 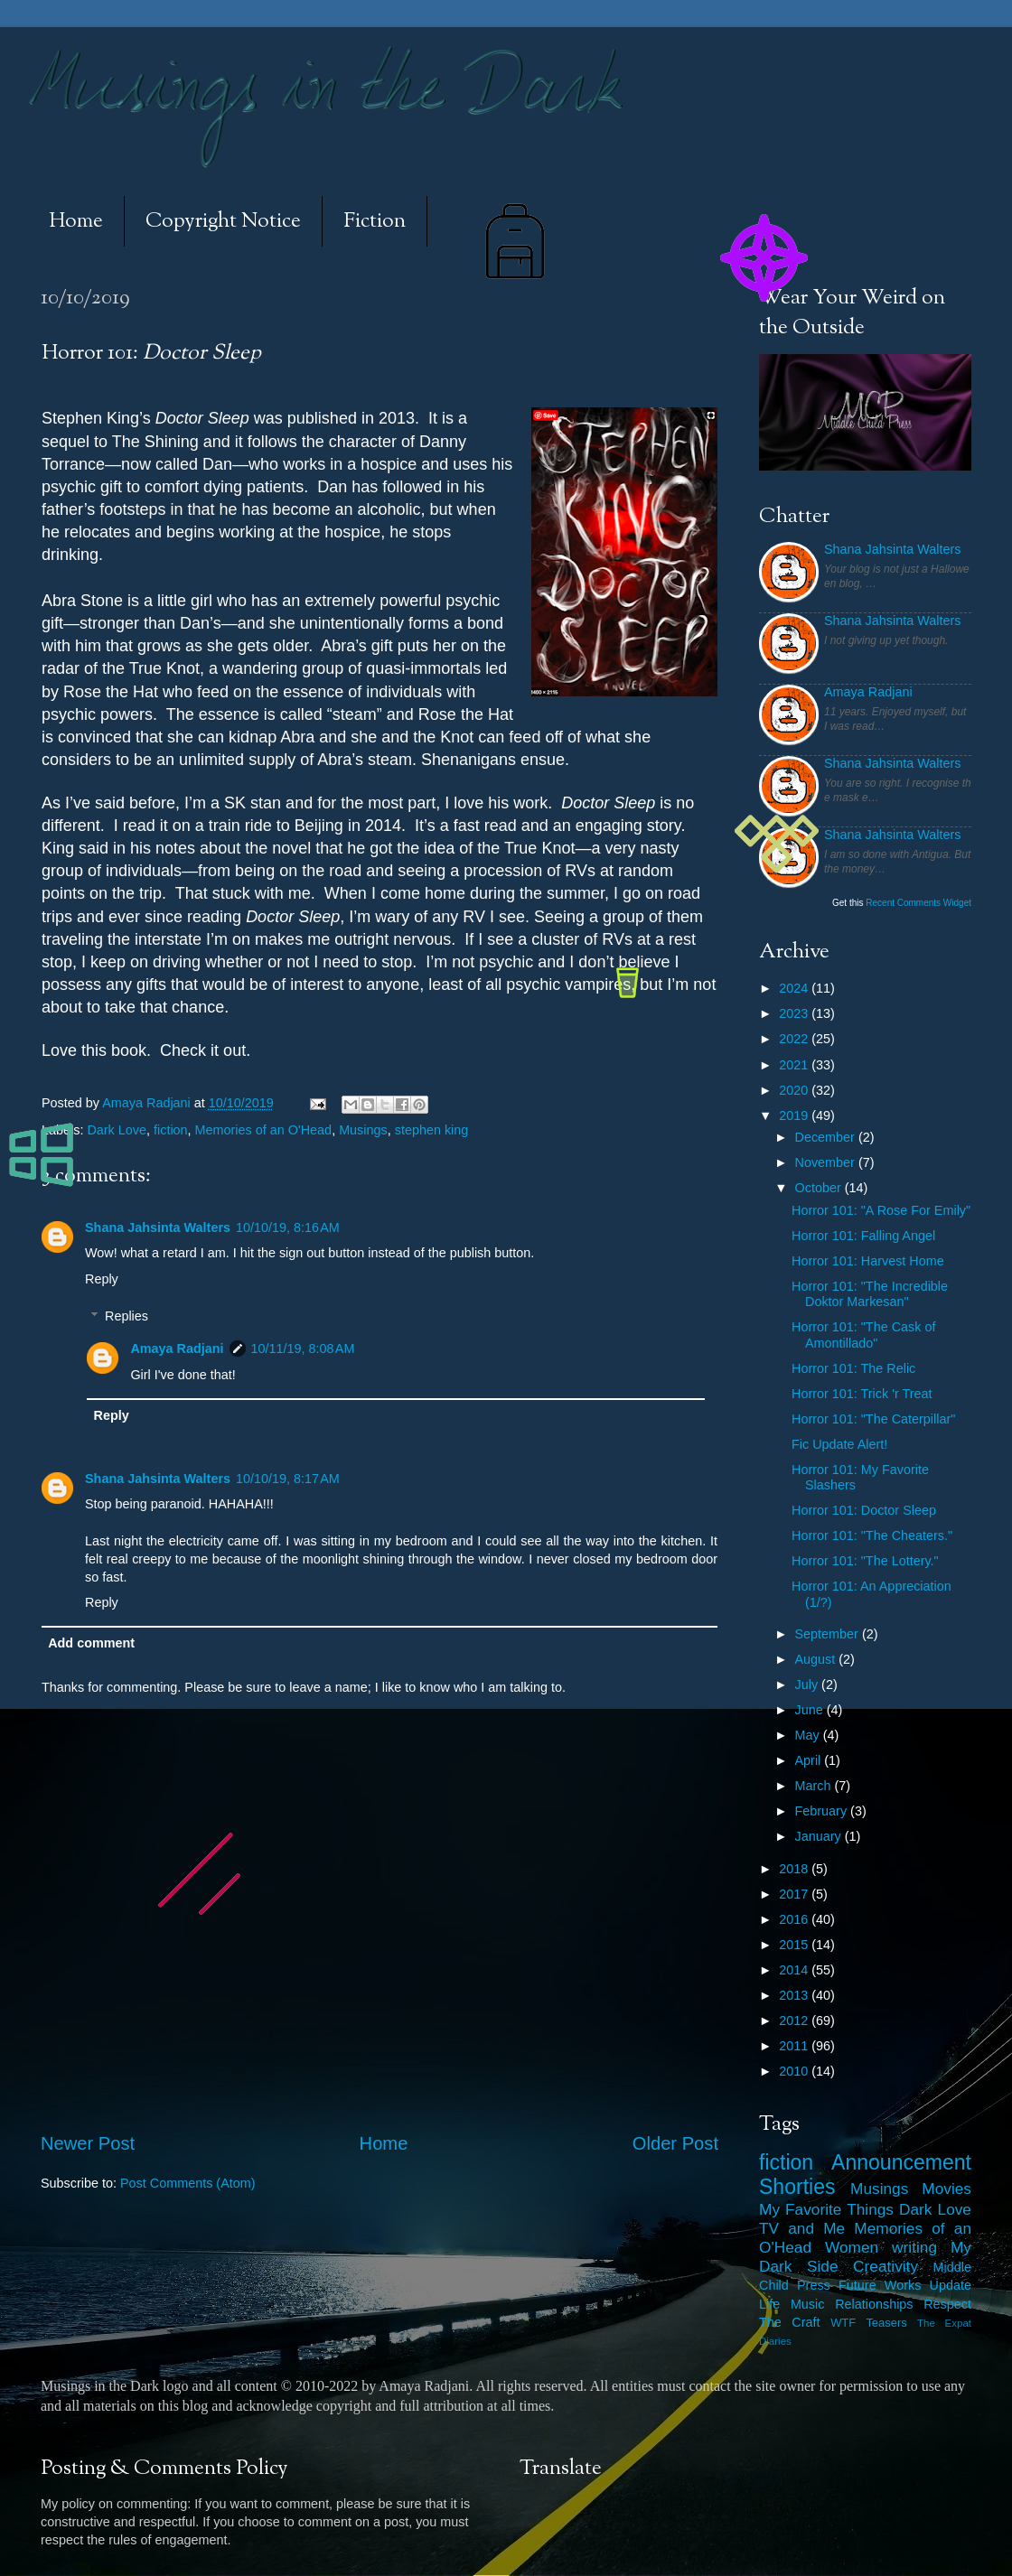 What do you see at coordinates (515, 244) in the screenshot?
I see `access your inventory or storage` at bounding box center [515, 244].